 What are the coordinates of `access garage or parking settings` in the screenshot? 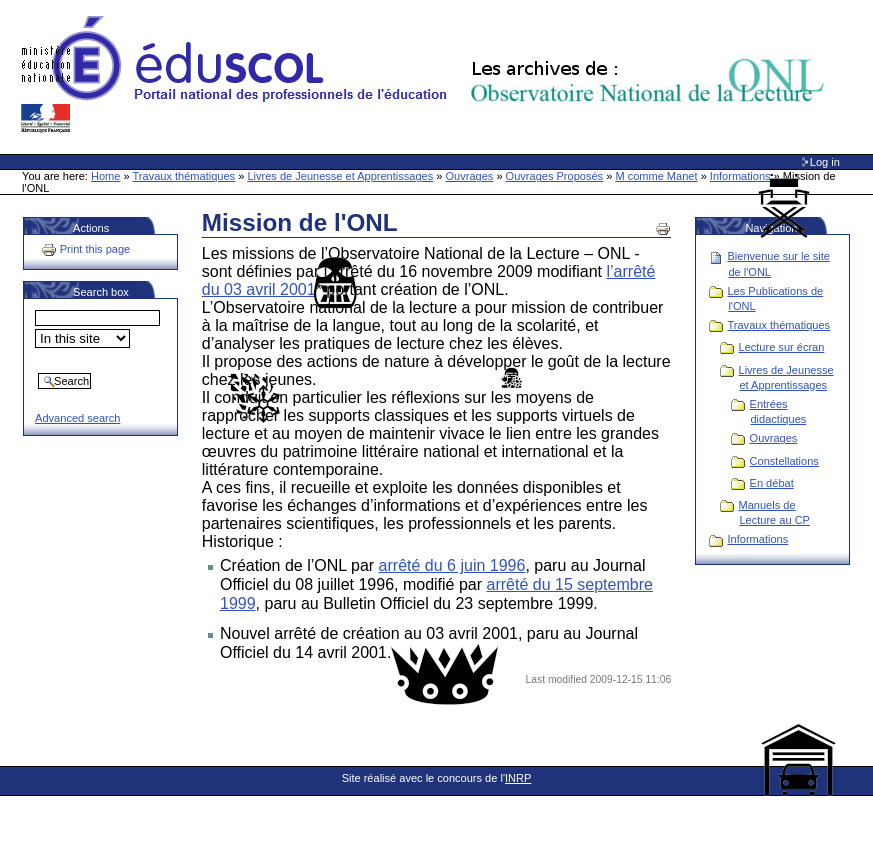 It's located at (798, 757).